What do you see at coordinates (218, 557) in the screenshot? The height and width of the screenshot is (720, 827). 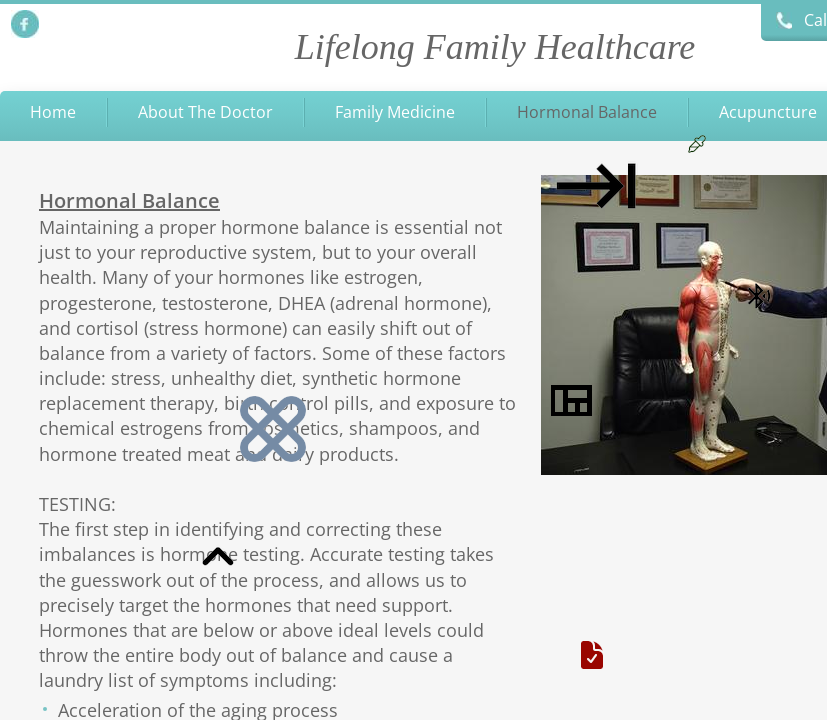 I see `collapse an expanded section` at bounding box center [218, 557].